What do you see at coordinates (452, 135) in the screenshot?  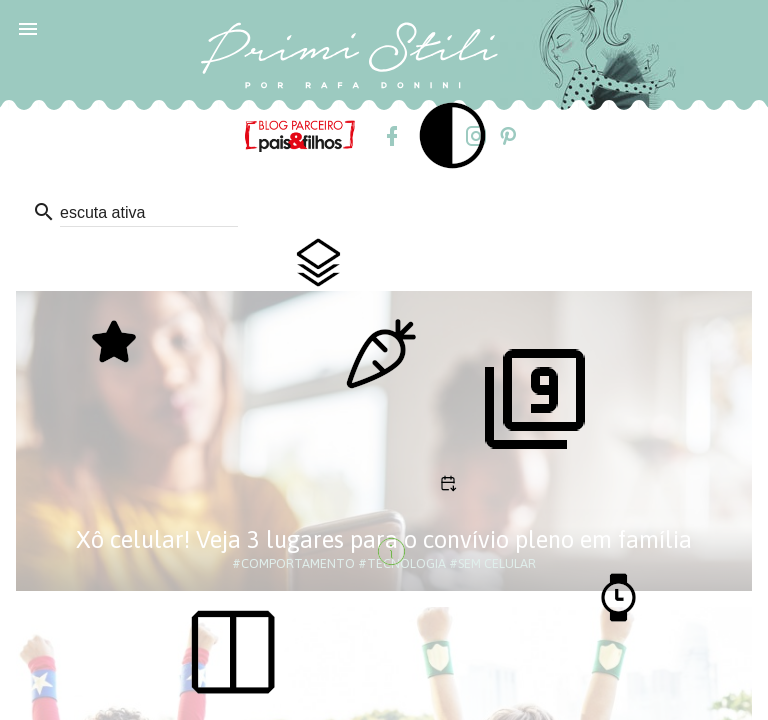 I see `toggle between light and dark theme` at bounding box center [452, 135].